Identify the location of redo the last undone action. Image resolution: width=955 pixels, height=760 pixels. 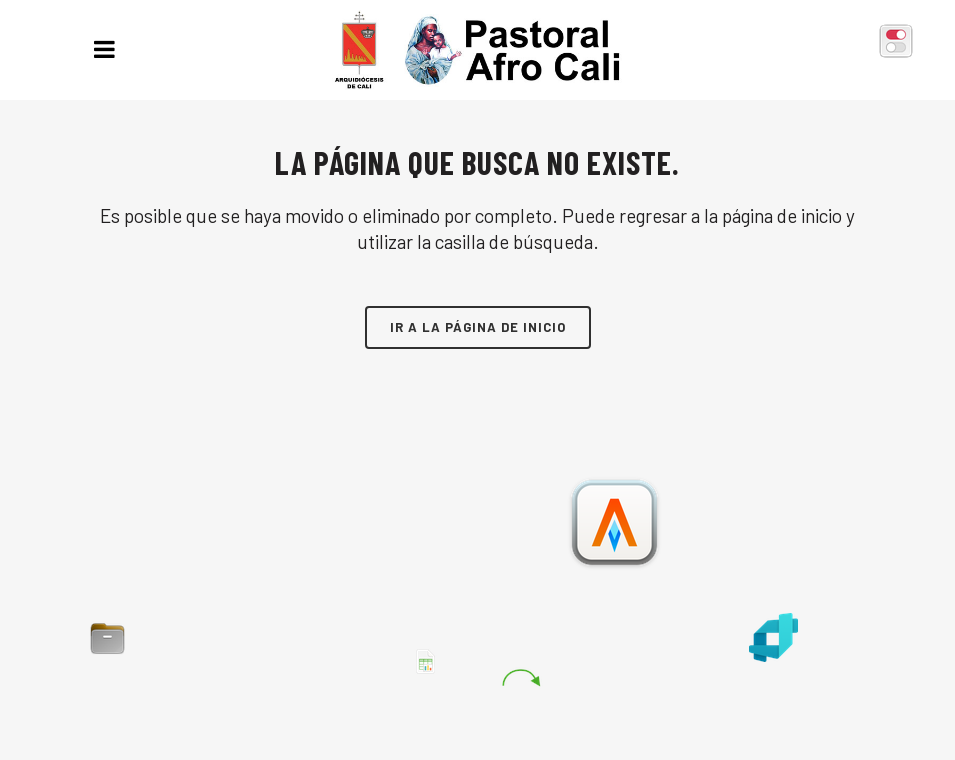
(521, 677).